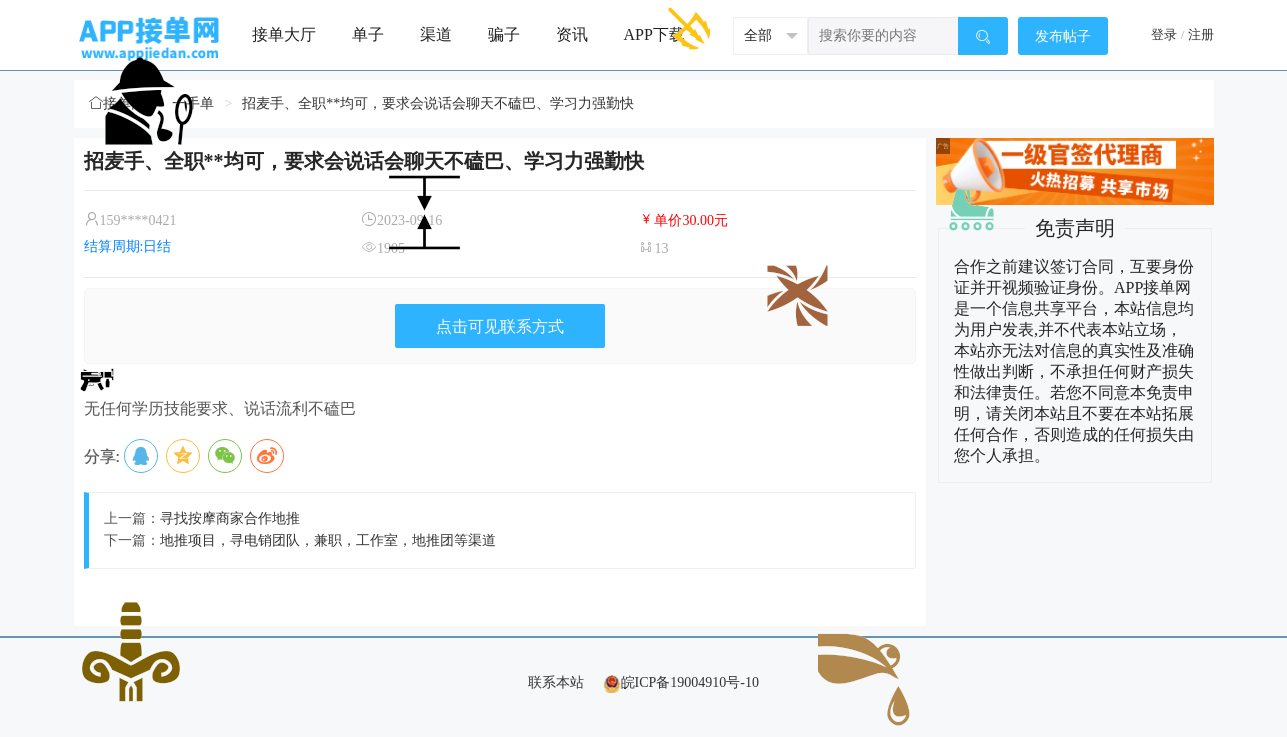 The height and width of the screenshot is (737, 1287). Describe the element at coordinates (424, 212) in the screenshot. I see `join a game or session` at that location.